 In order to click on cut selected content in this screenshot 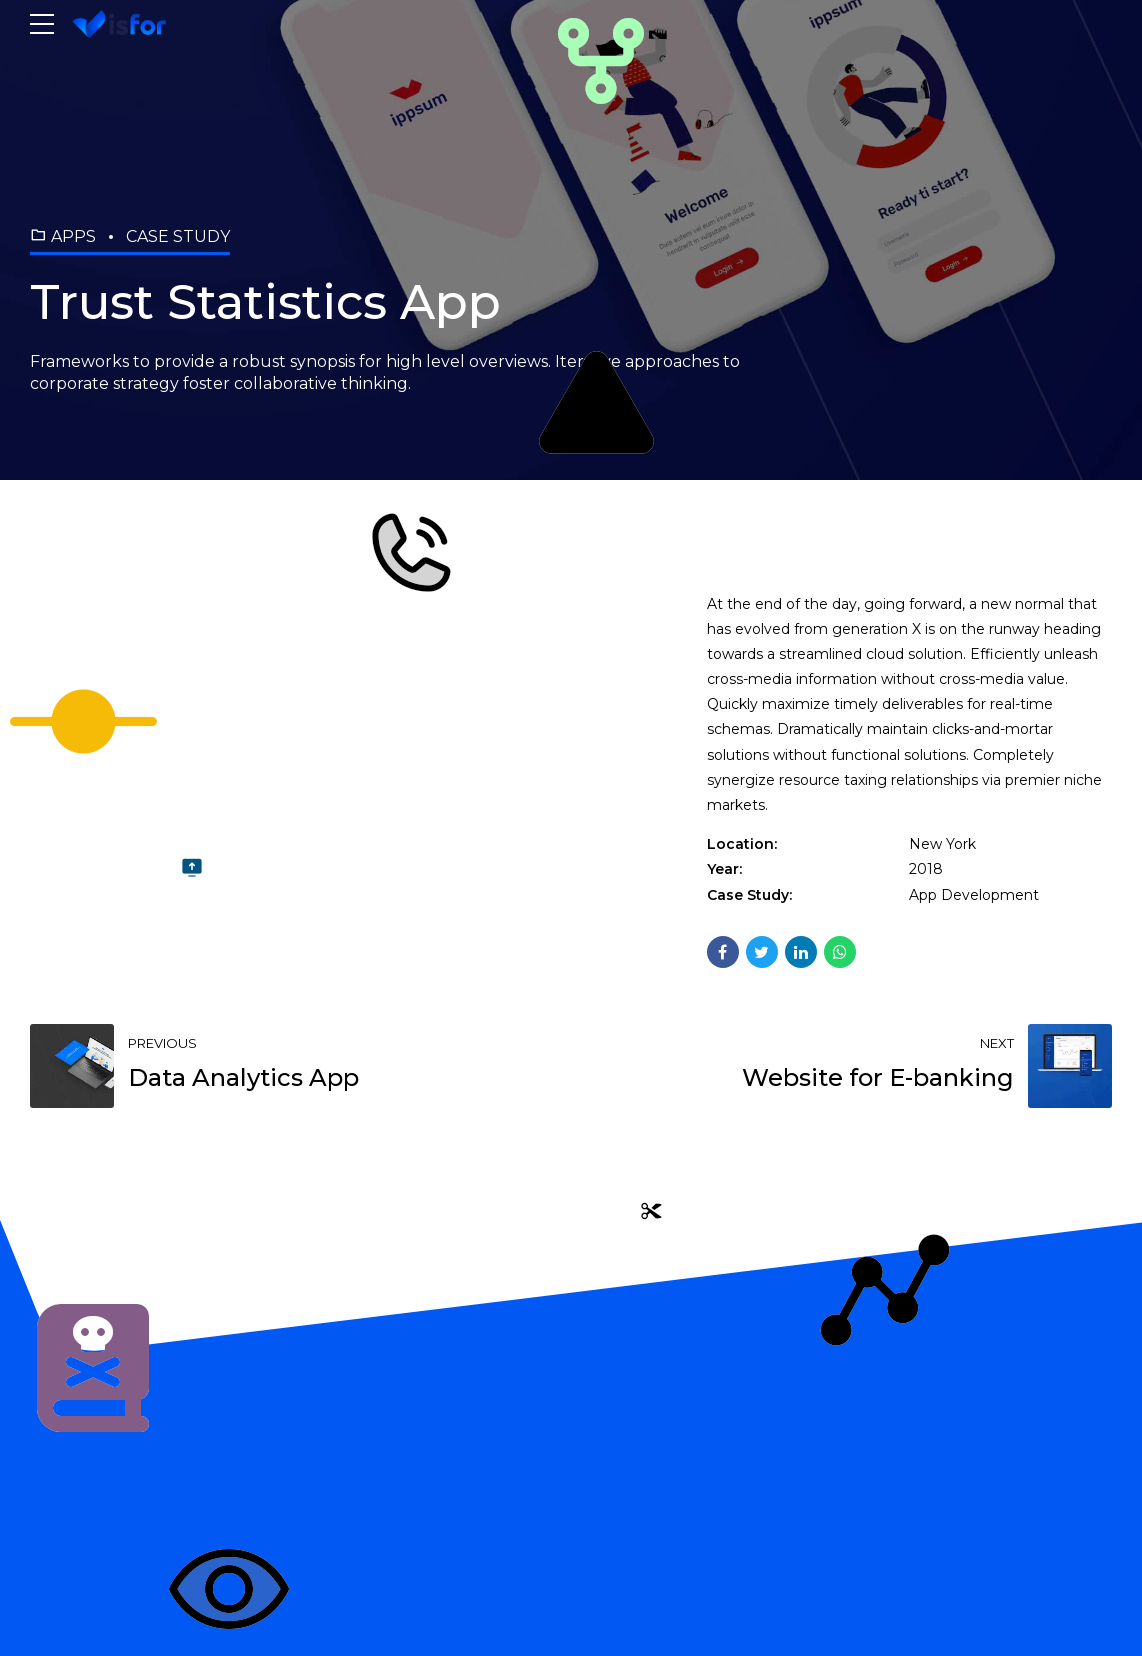, I will do `click(651, 1211)`.